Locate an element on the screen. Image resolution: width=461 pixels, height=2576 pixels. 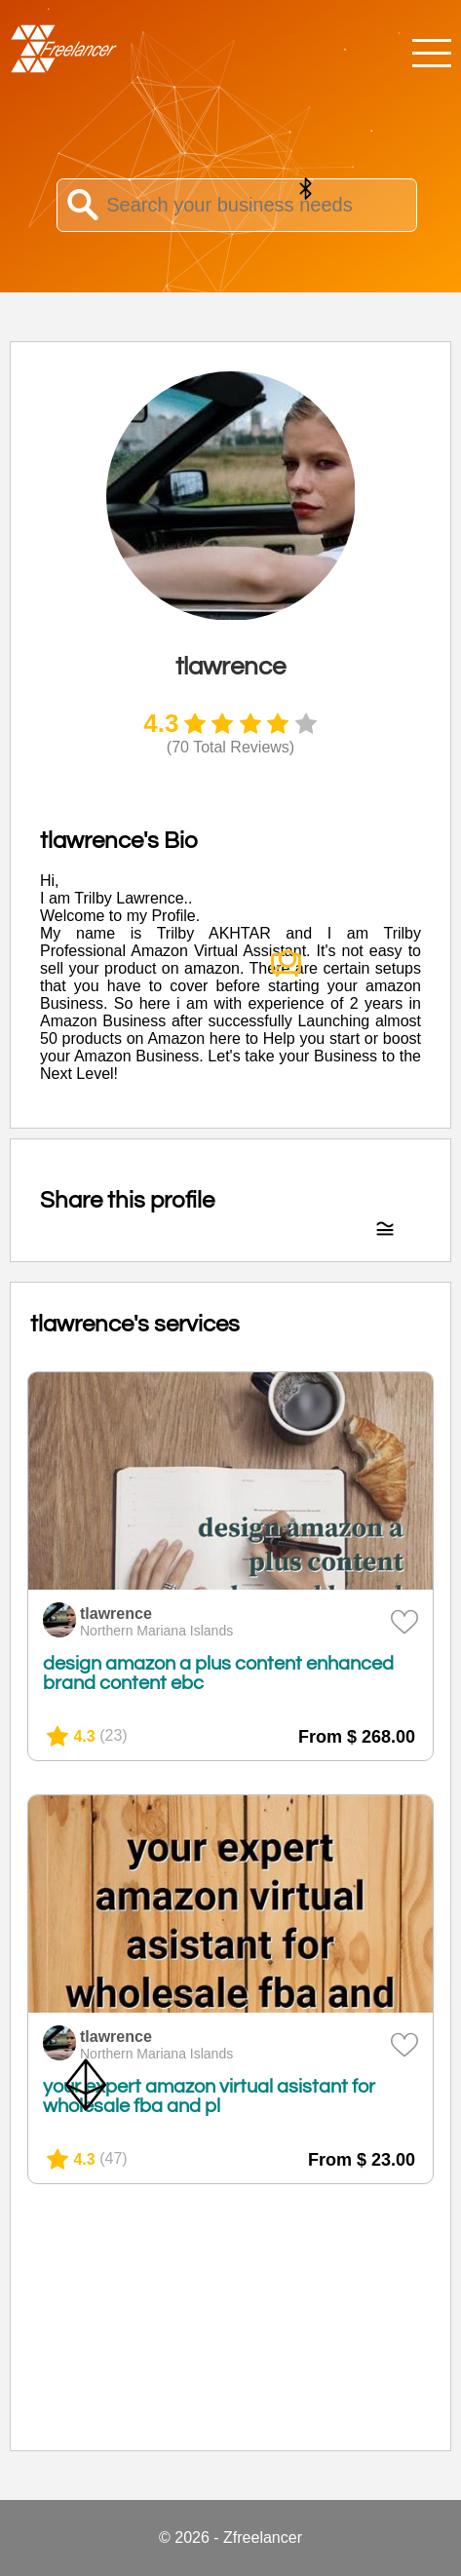
toggle bluetooth connectivity on or off is located at coordinates (305, 188).